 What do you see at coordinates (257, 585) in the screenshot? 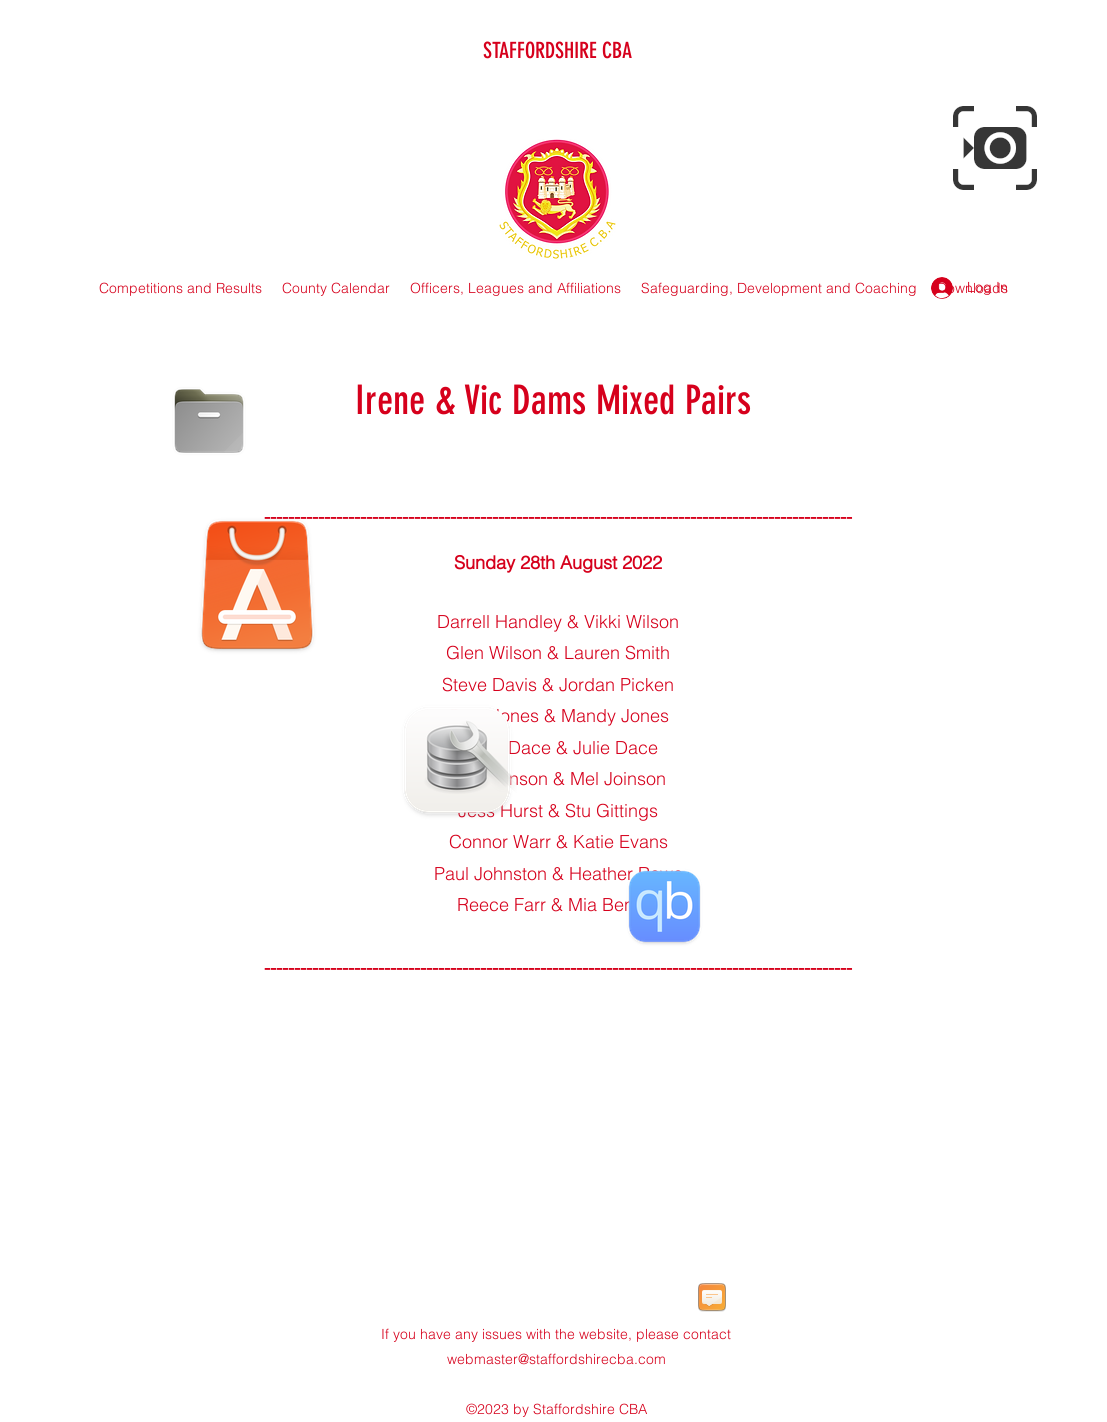
I see `open the app store to browse and download applications` at bounding box center [257, 585].